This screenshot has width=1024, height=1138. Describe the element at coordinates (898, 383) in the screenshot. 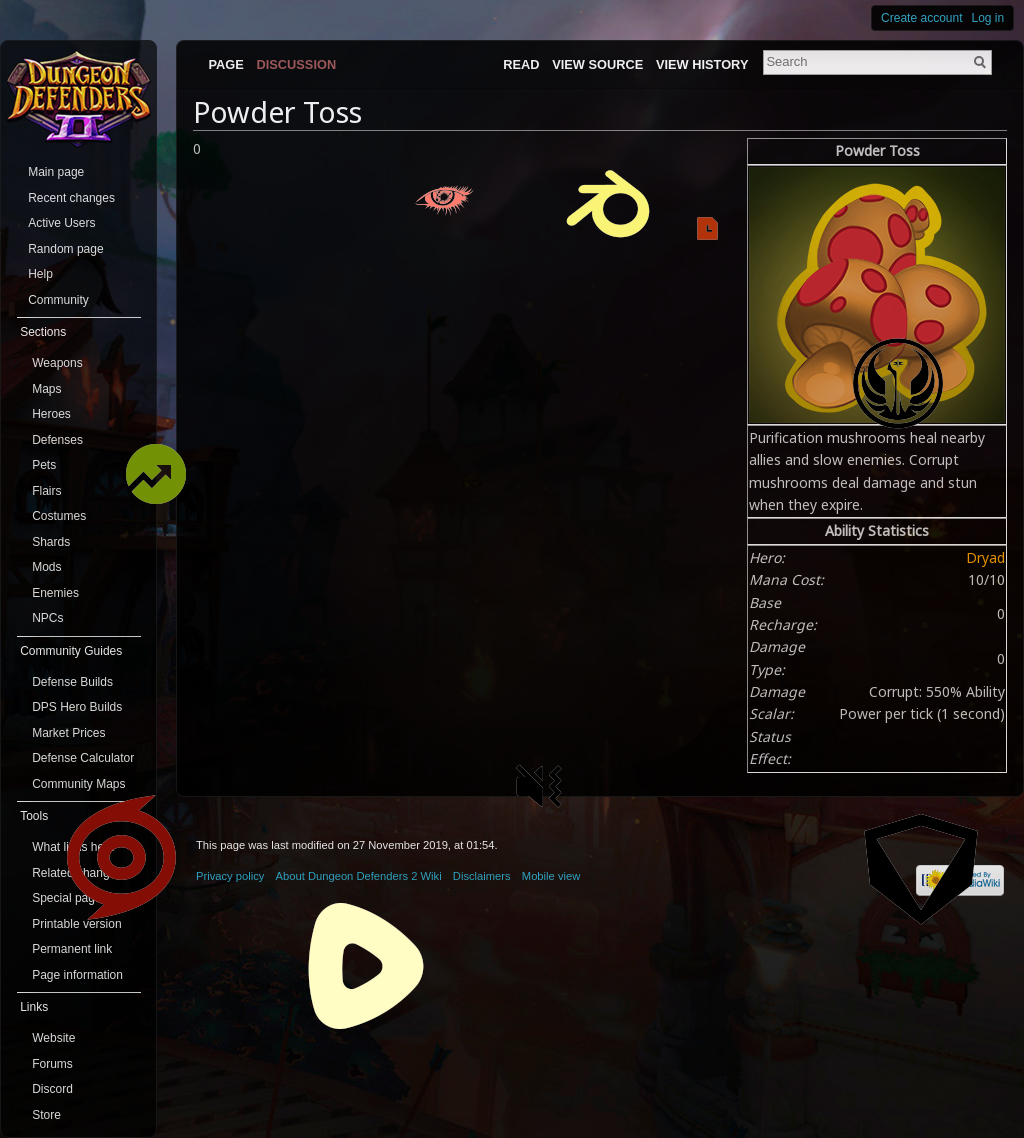

I see `the old republic game or franchise logo` at that location.